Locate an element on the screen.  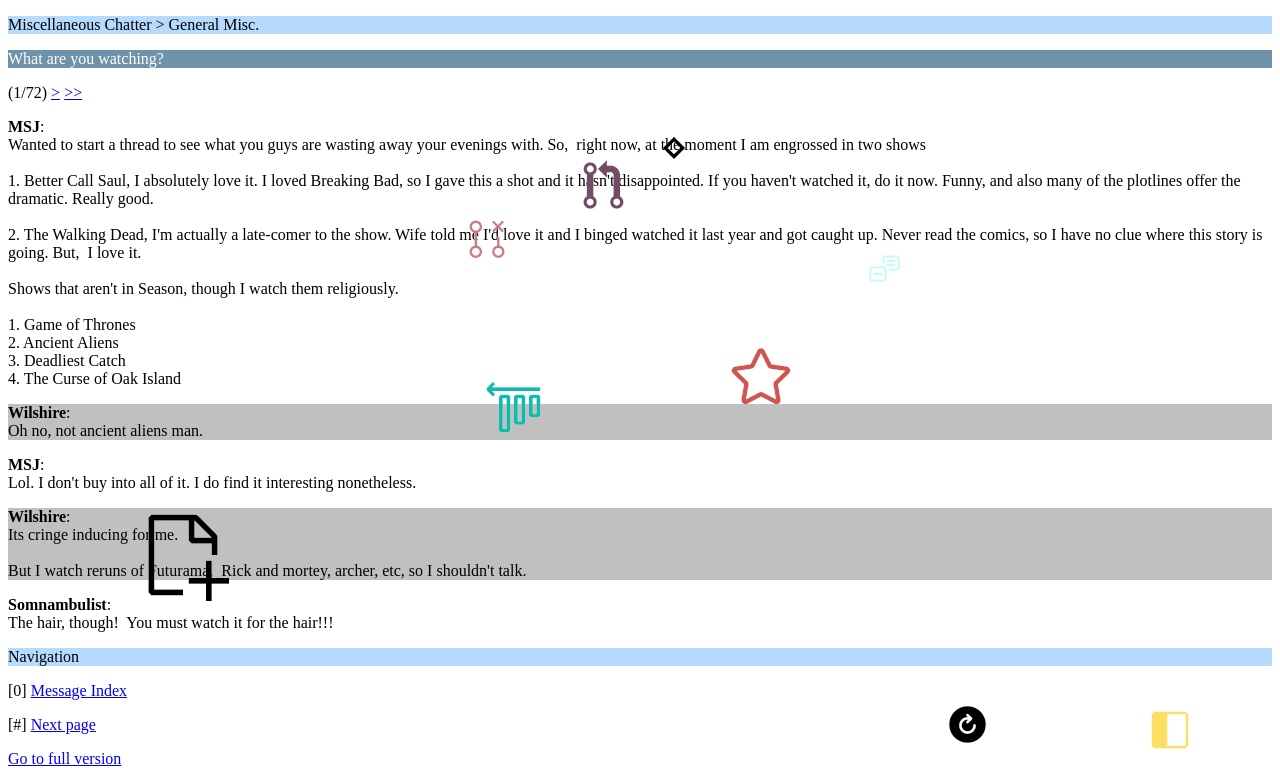
create a new pull request is located at coordinates (603, 185).